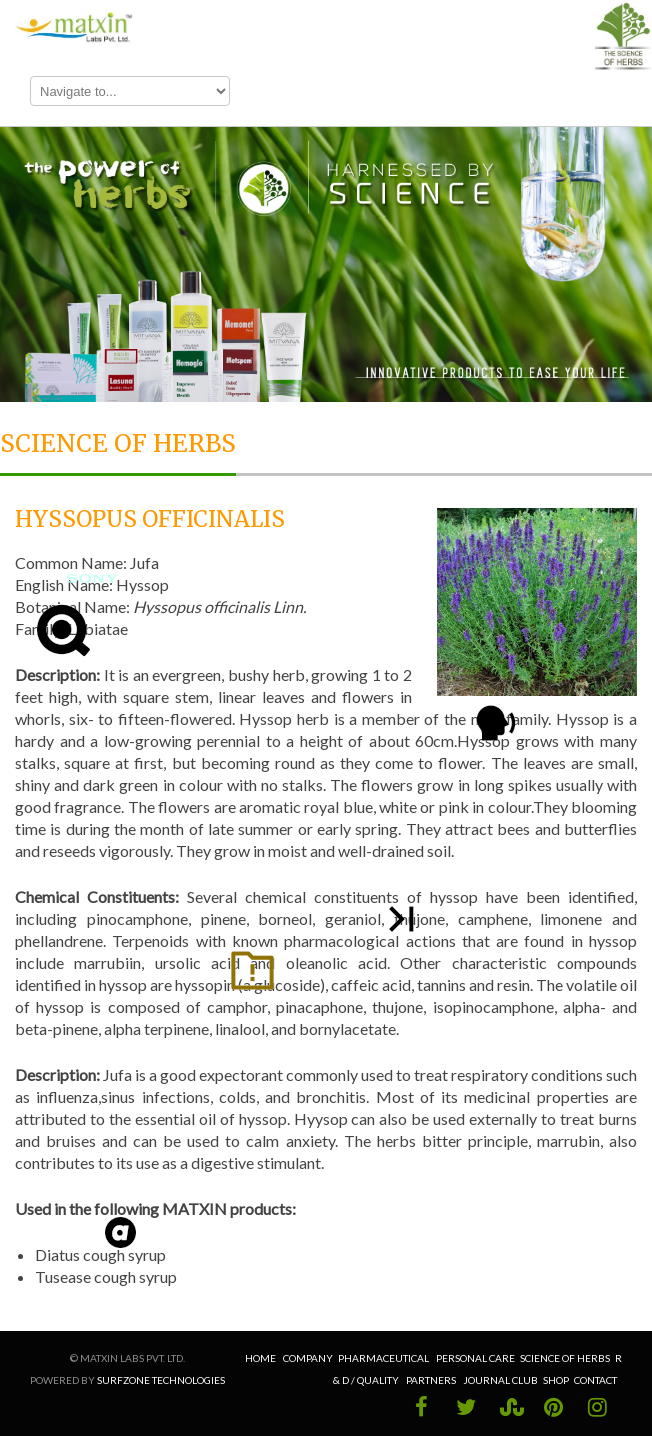  What do you see at coordinates (403, 919) in the screenshot?
I see `skip to the end of a track or playlist` at bounding box center [403, 919].